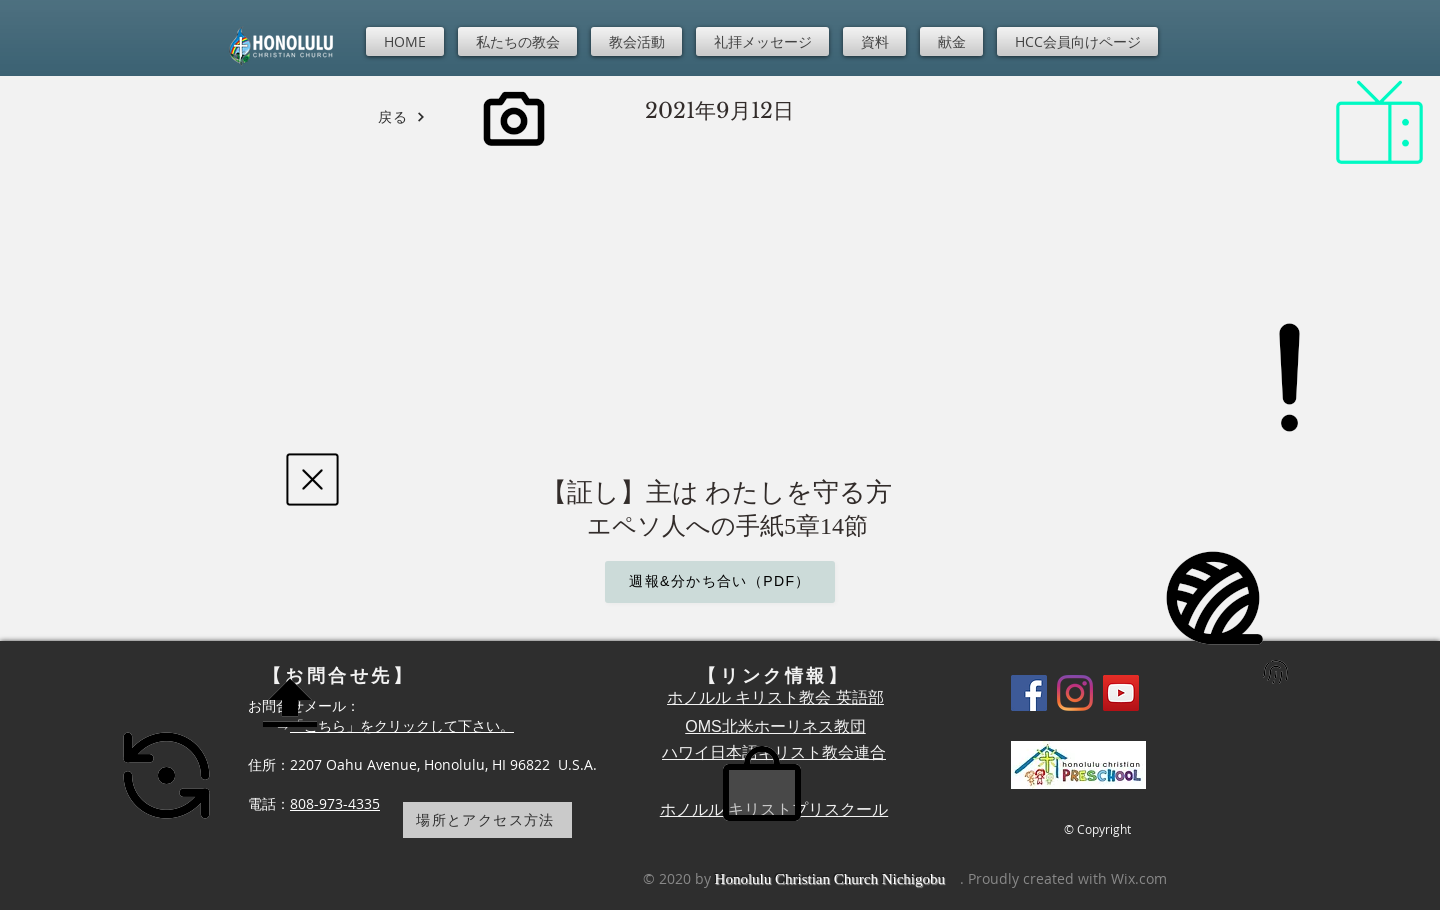 This screenshot has height=910, width=1440. What do you see at coordinates (514, 120) in the screenshot?
I see `take a photo` at bounding box center [514, 120].